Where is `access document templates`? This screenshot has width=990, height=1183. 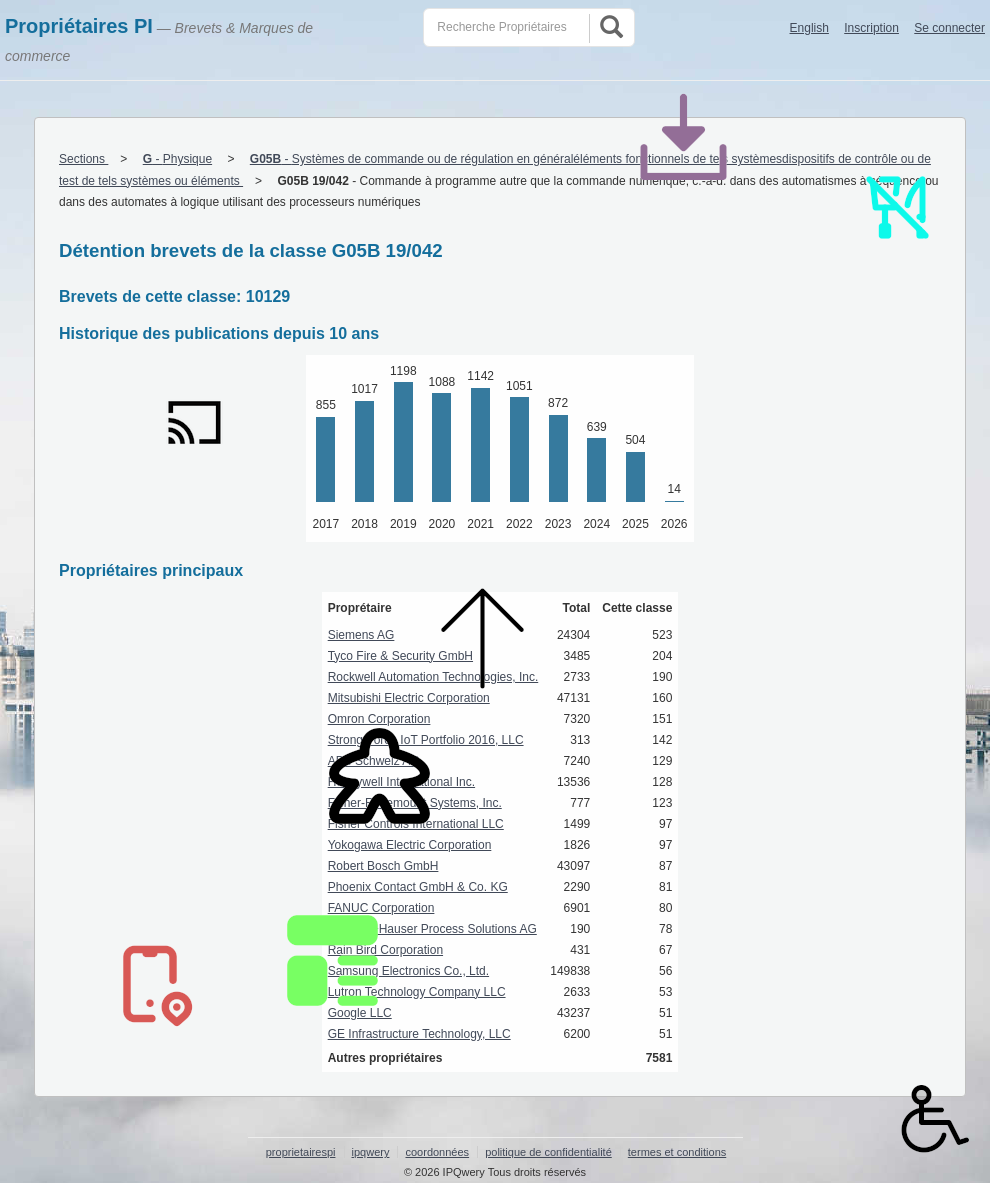
access document templates is located at coordinates (332, 960).